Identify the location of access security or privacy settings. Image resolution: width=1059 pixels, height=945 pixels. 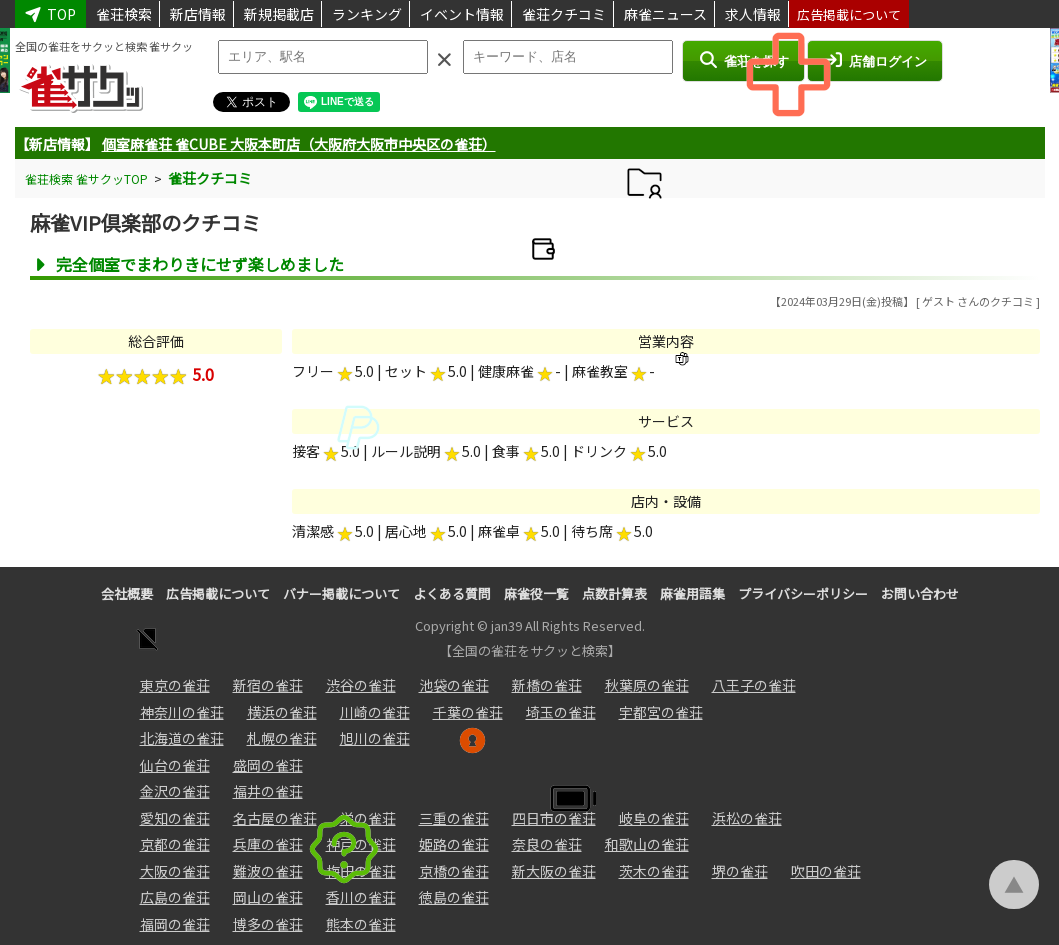
(472, 740).